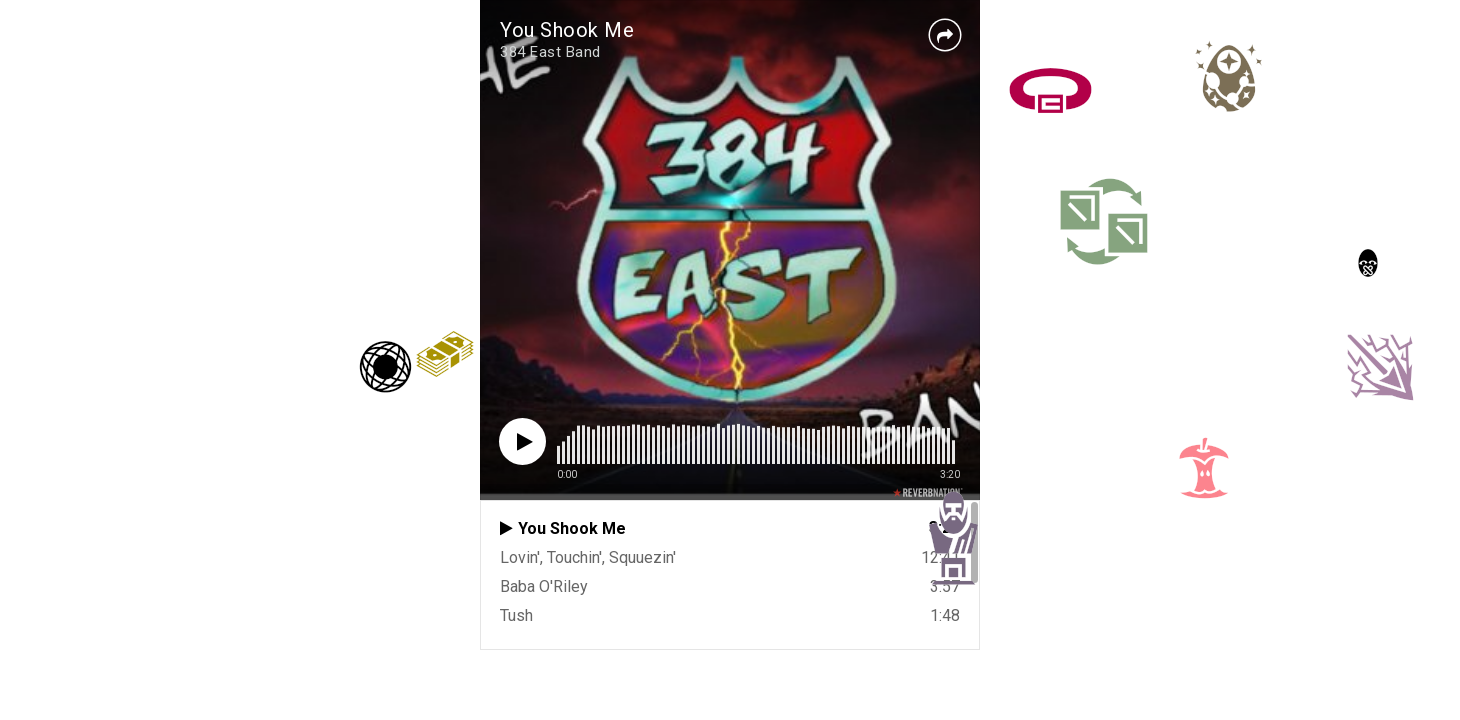  I want to click on equip or manage belt accessory, so click(1050, 90).